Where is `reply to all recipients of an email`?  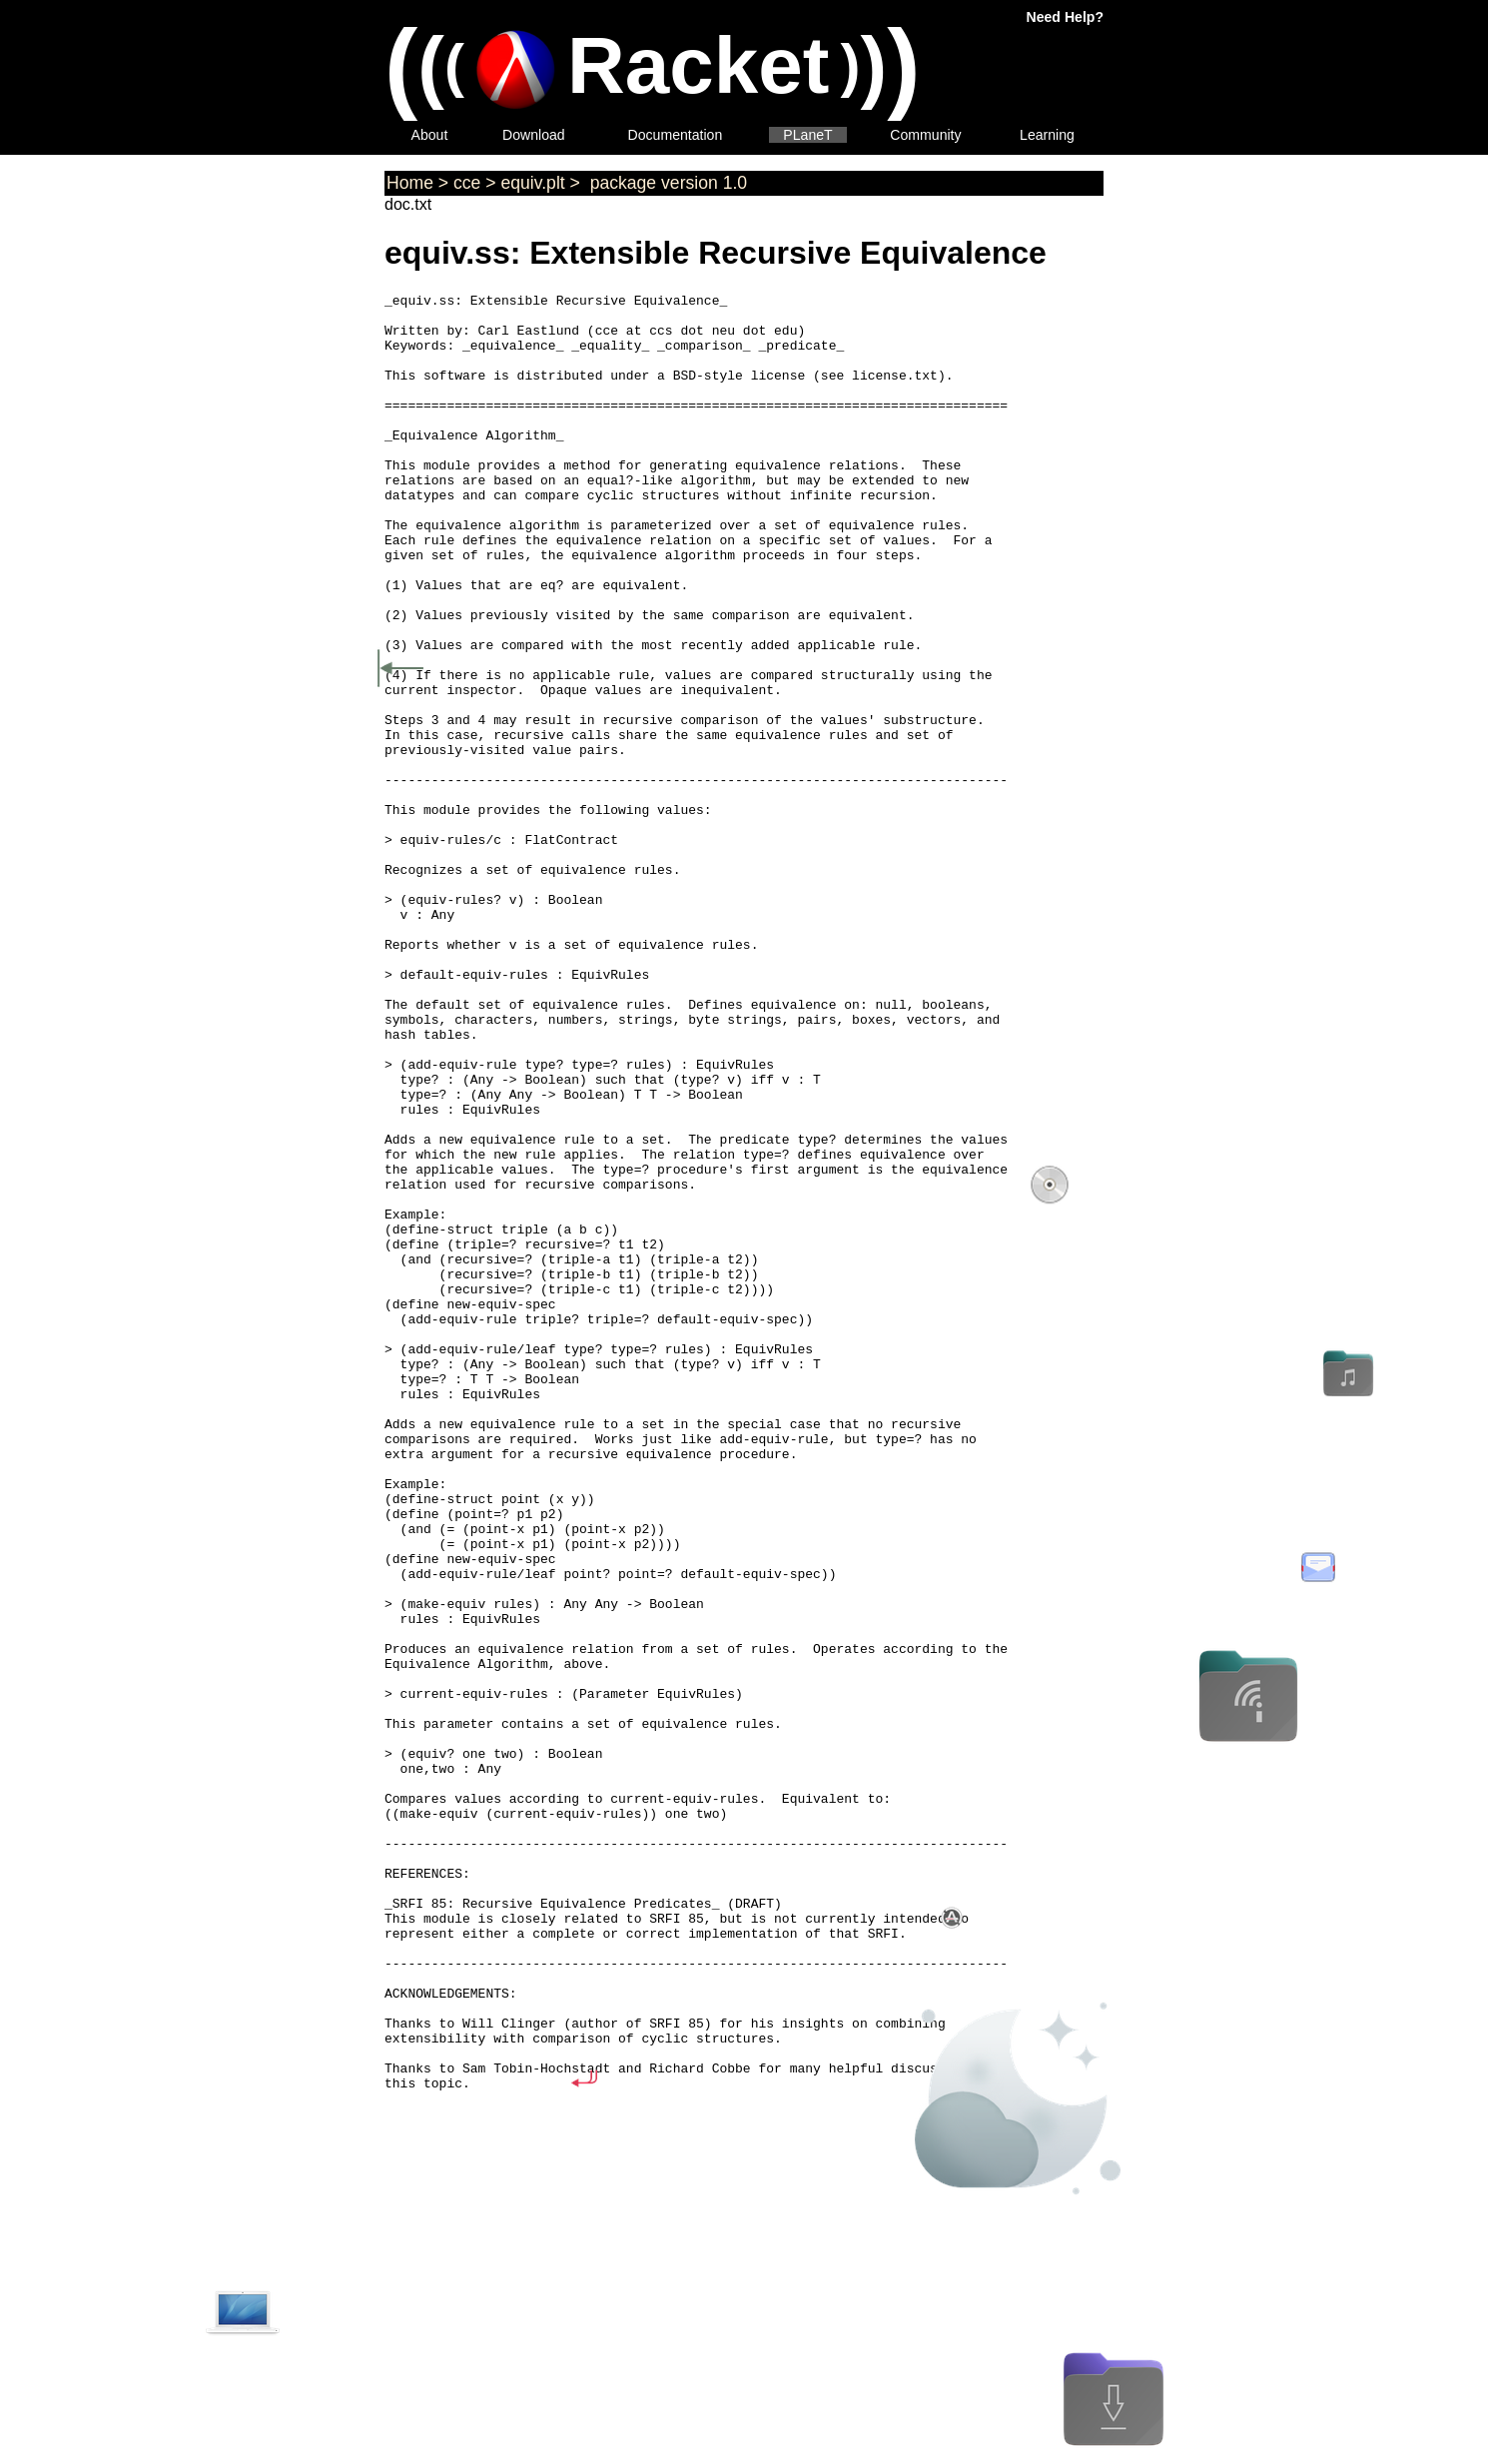 reply to all recipients of an email is located at coordinates (583, 2076).